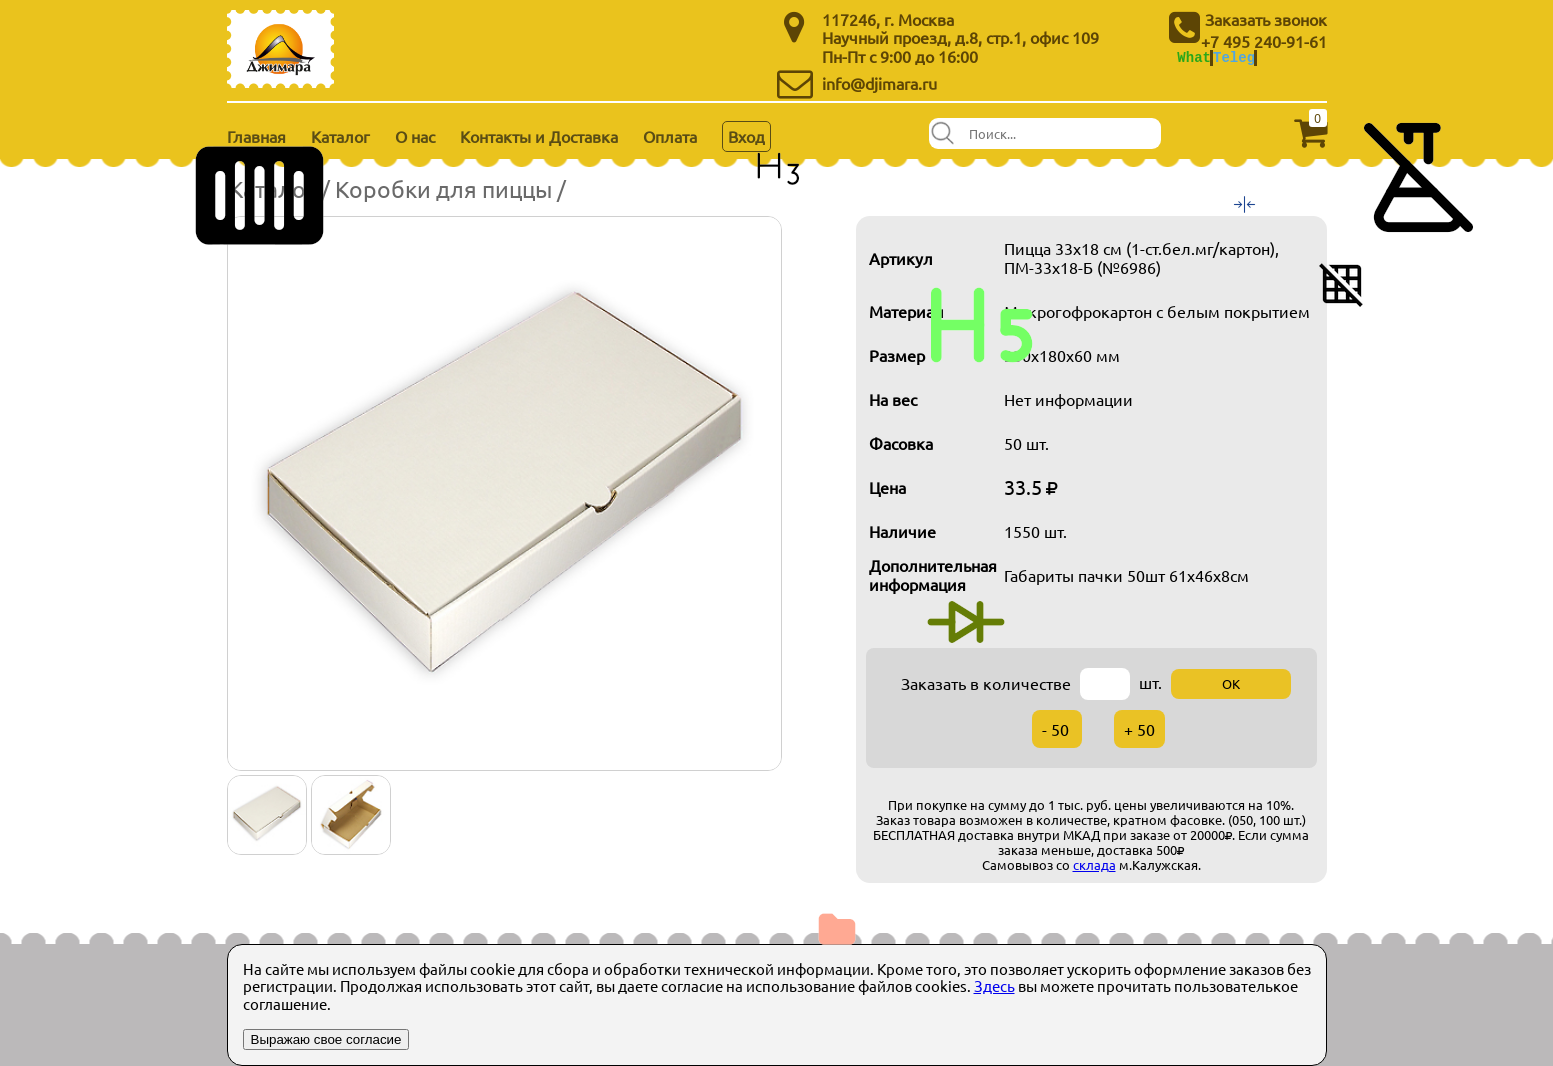 The width and height of the screenshot is (1553, 1066). What do you see at coordinates (259, 195) in the screenshot?
I see `scan a barcode` at bounding box center [259, 195].